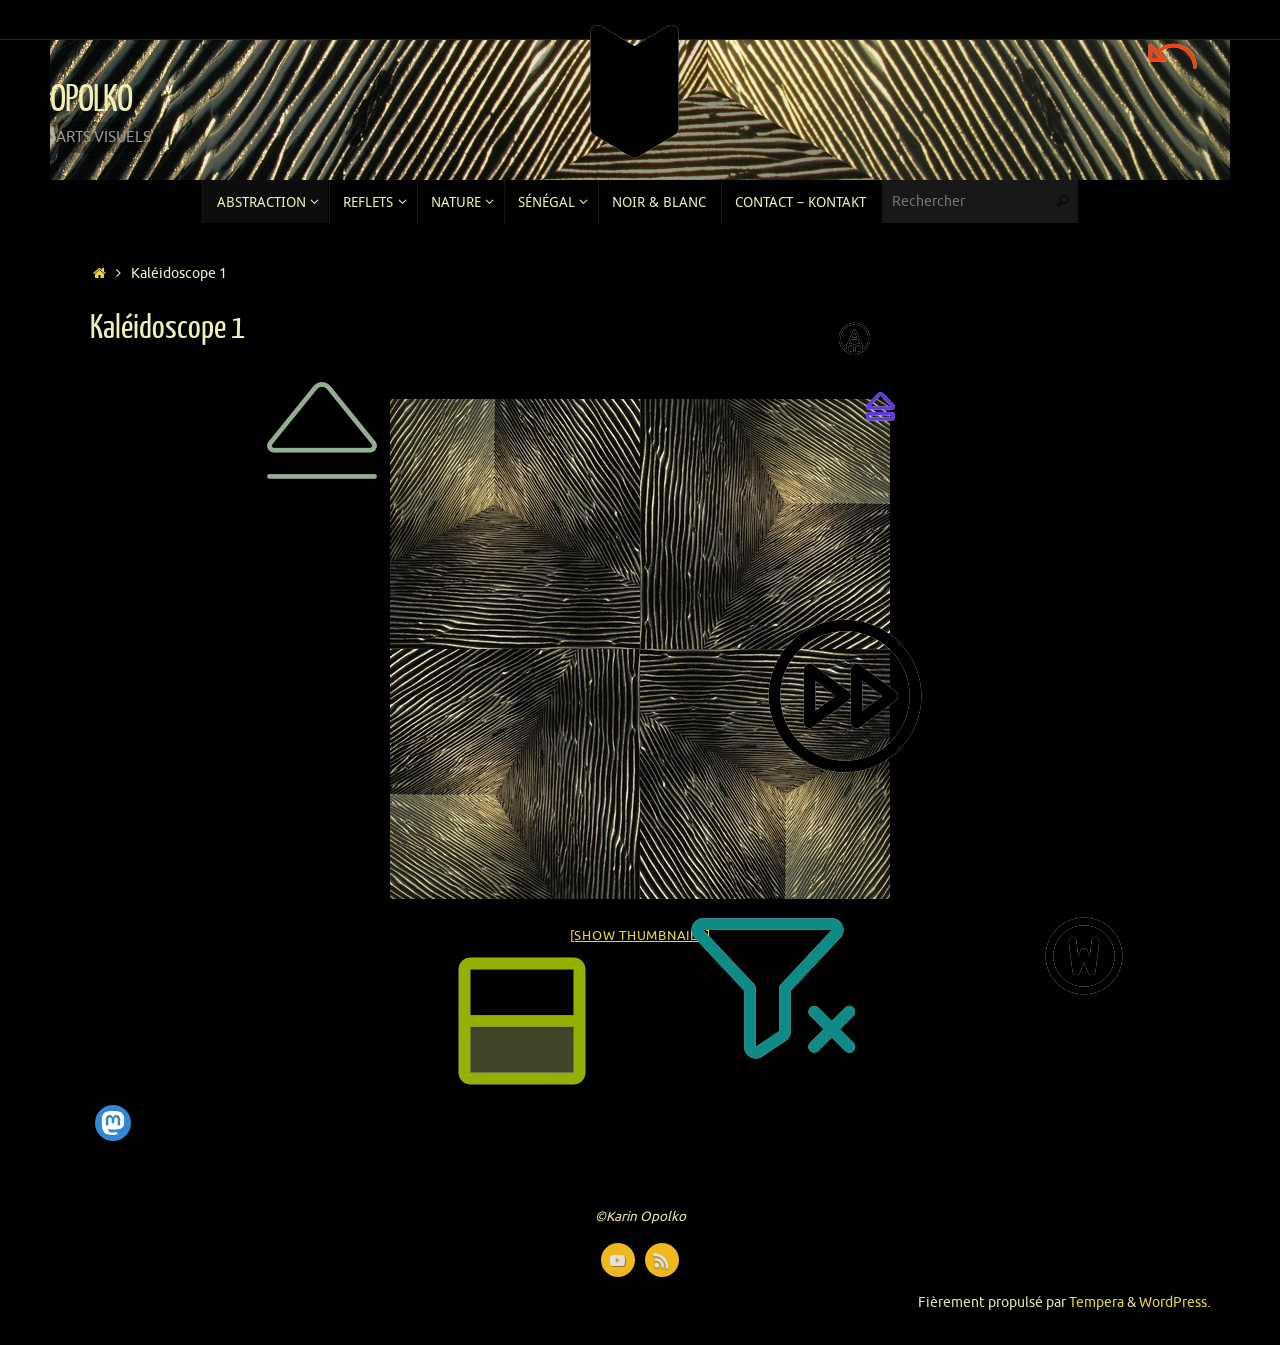 This screenshot has width=1280, height=1345. Describe the element at coordinates (634, 91) in the screenshot. I see `indicates verified or certified status` at that location.